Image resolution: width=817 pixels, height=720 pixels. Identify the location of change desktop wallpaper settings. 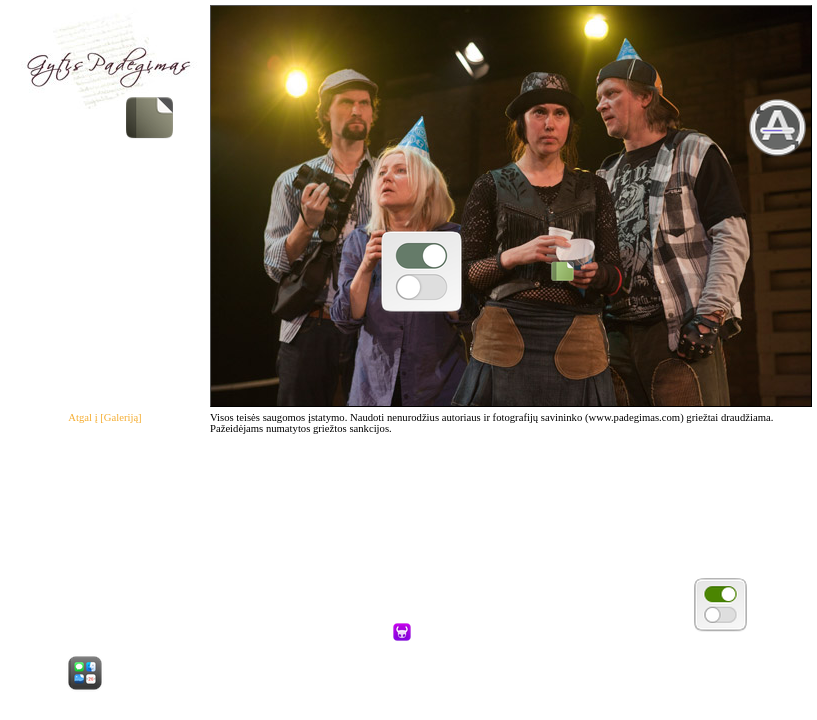
(562, 270).